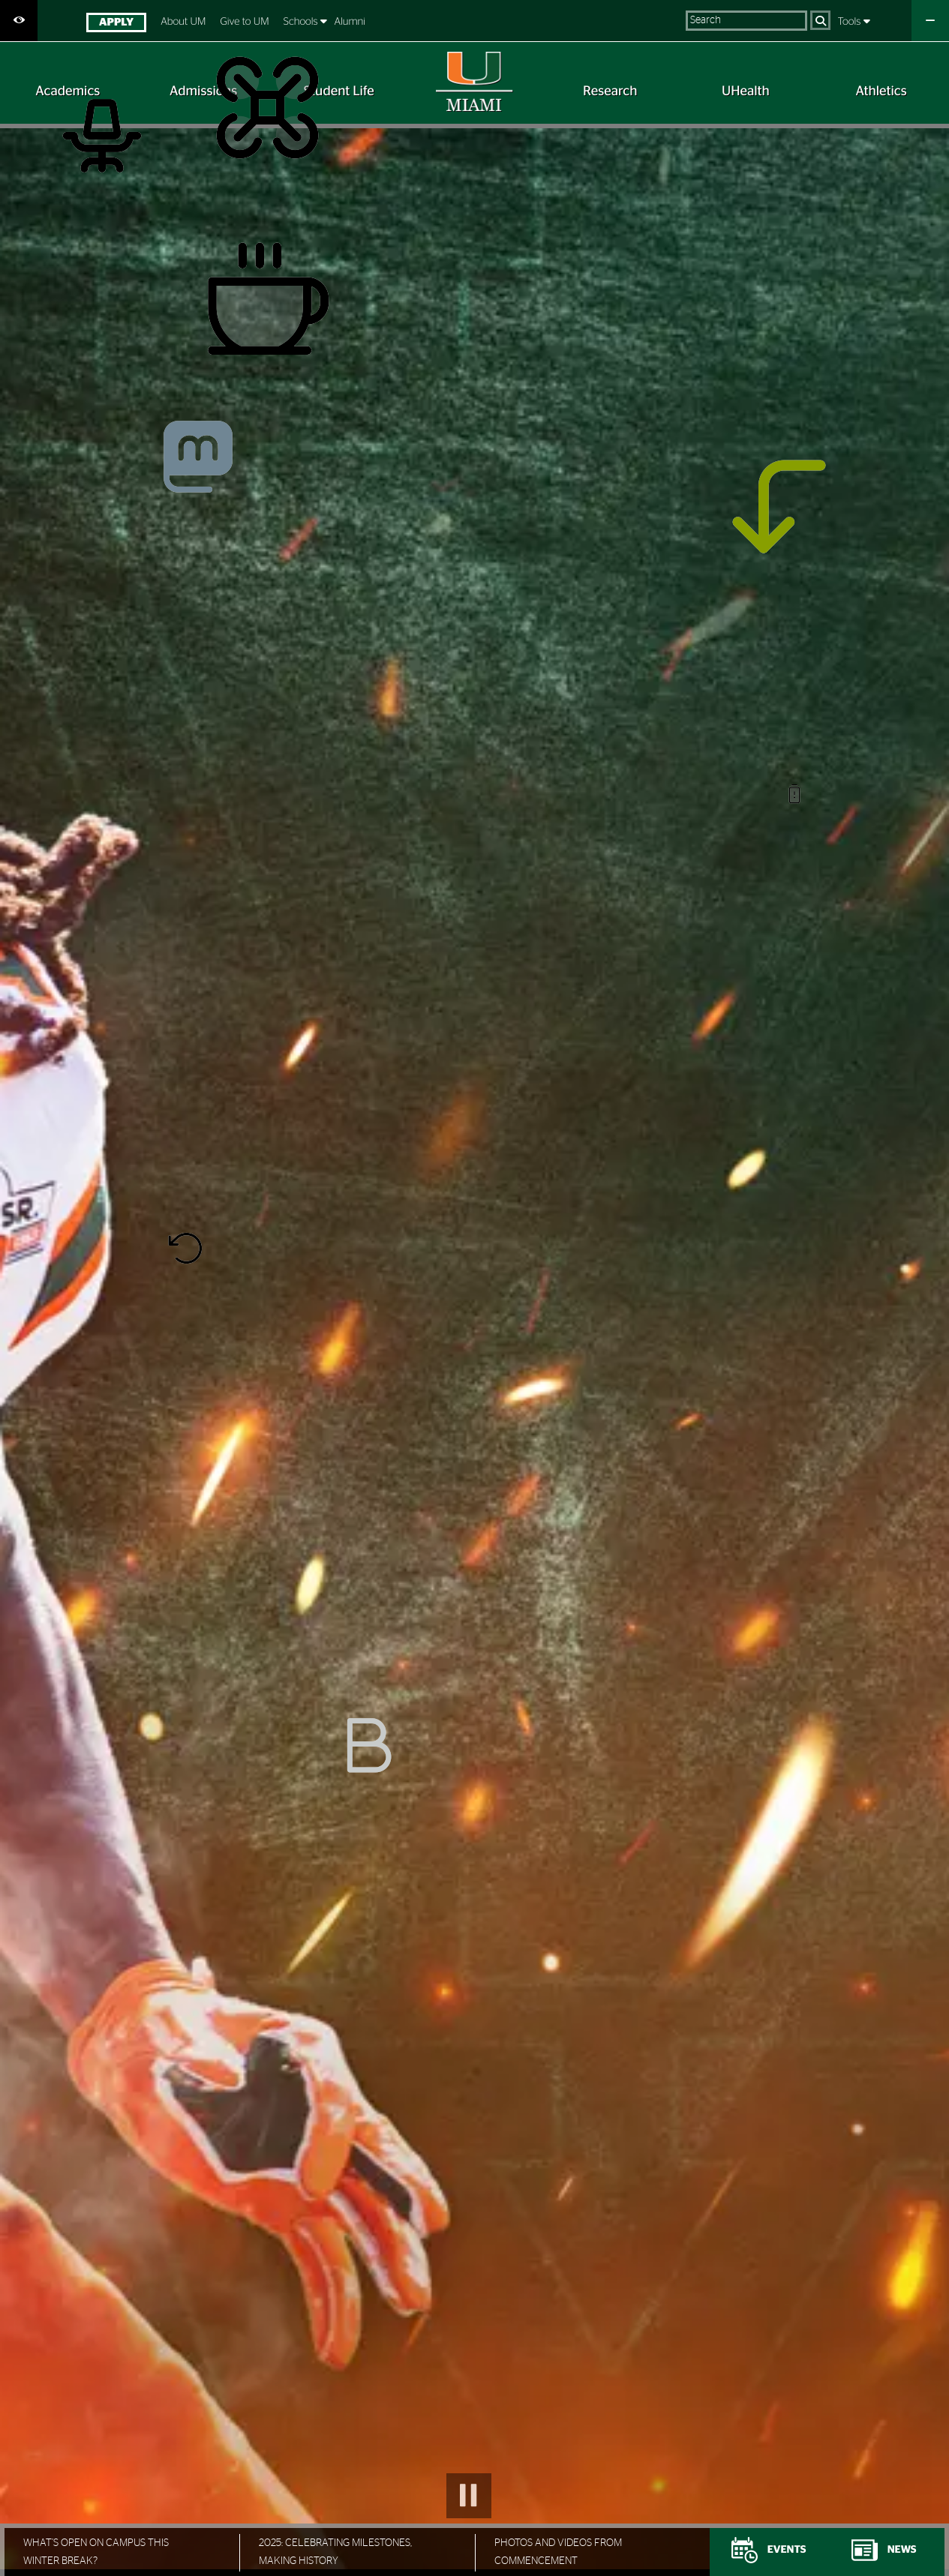  I want to click on indicates low battery warning, so click(794, 794).